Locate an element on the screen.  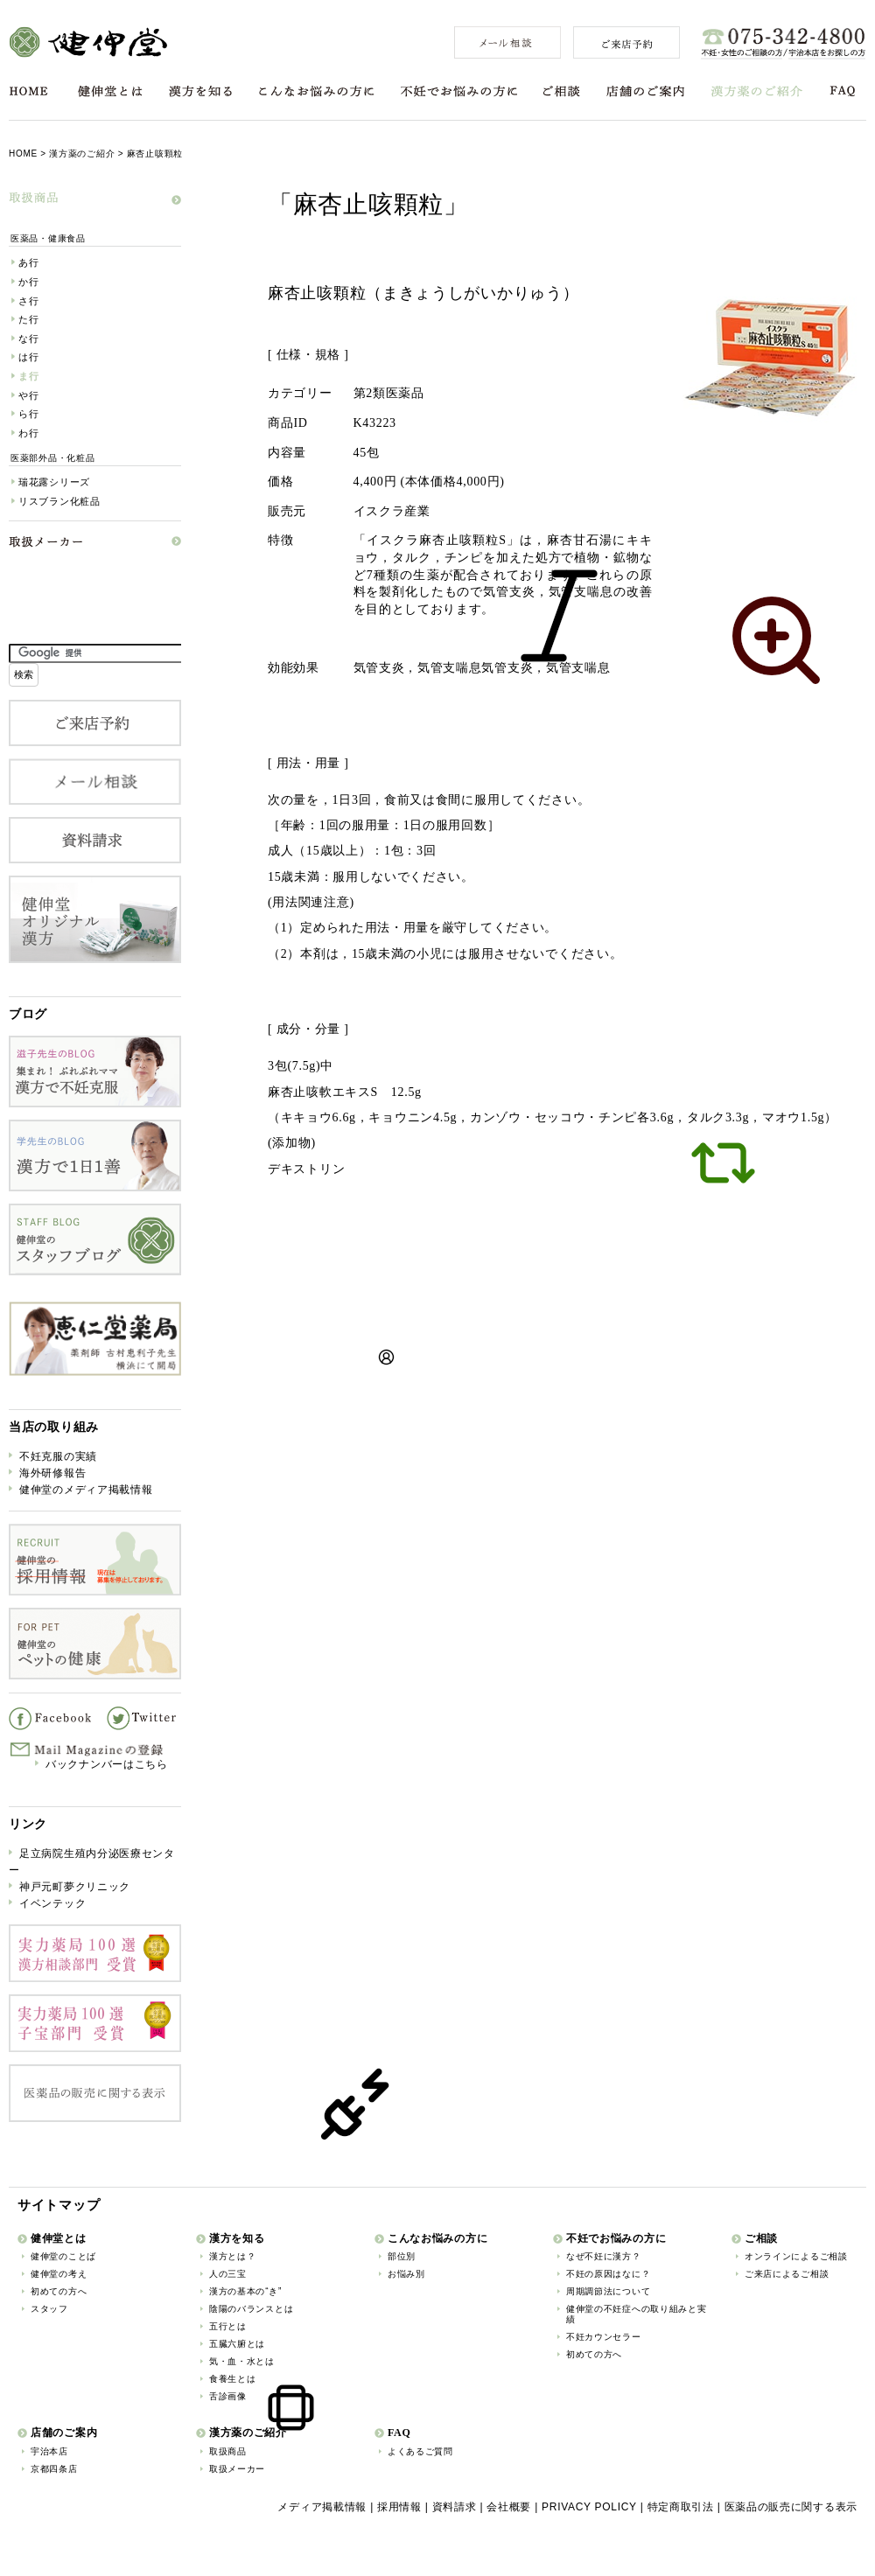
zoom in on content or image is located at coordinates (776, 640).